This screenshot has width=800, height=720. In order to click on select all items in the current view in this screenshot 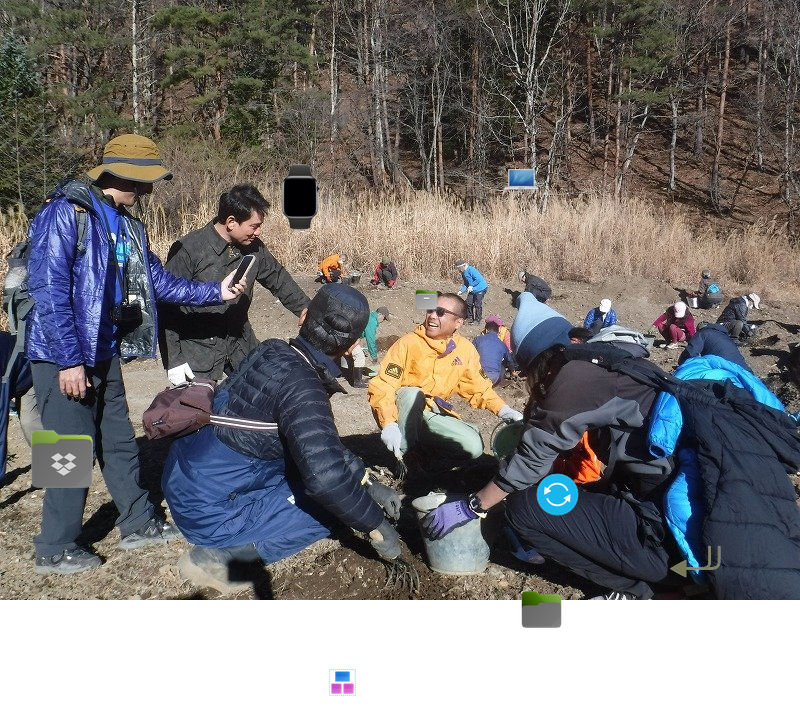, I will do `click(342, 682)`.